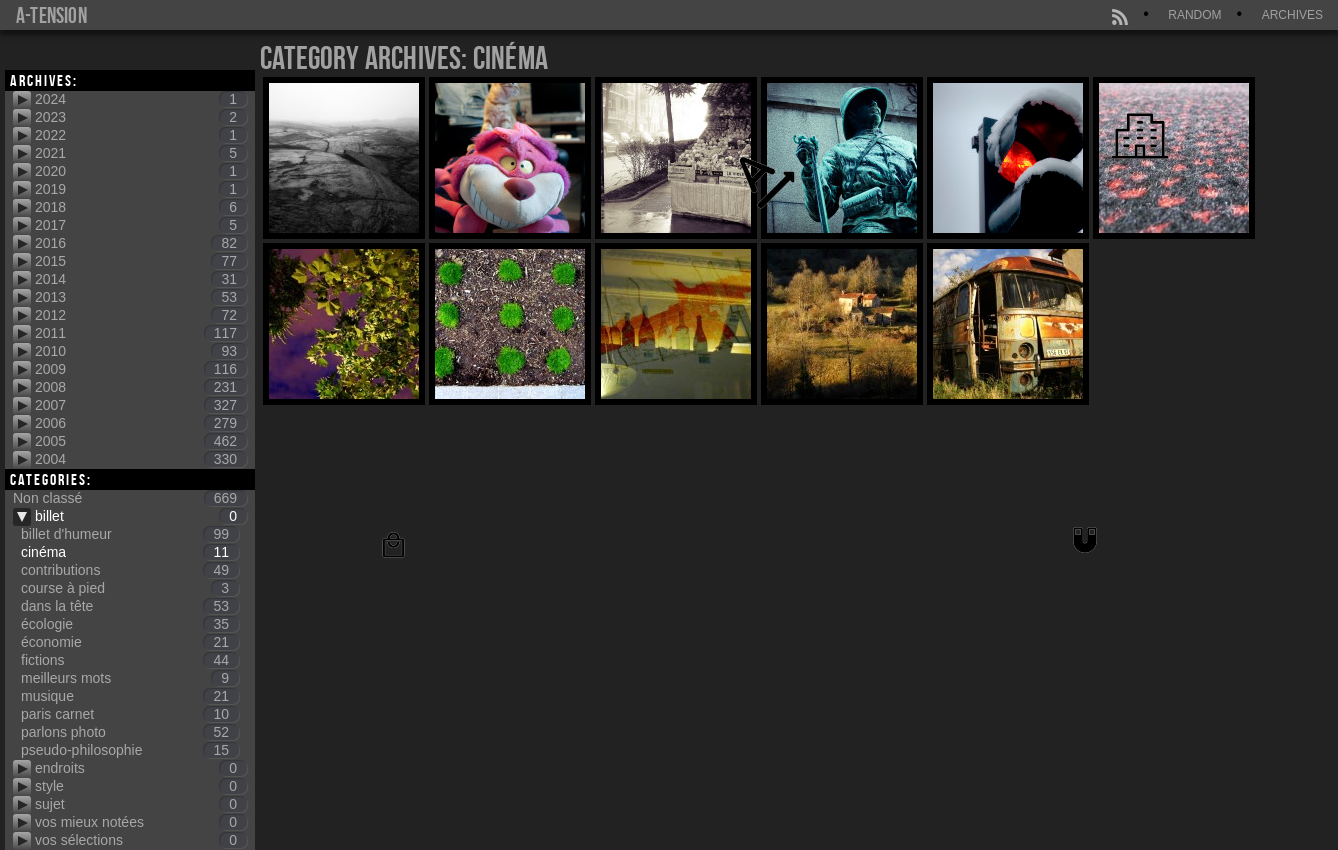 The image size is (1338, 850). I want to click on access shopping or retail features, so click(393, 545).